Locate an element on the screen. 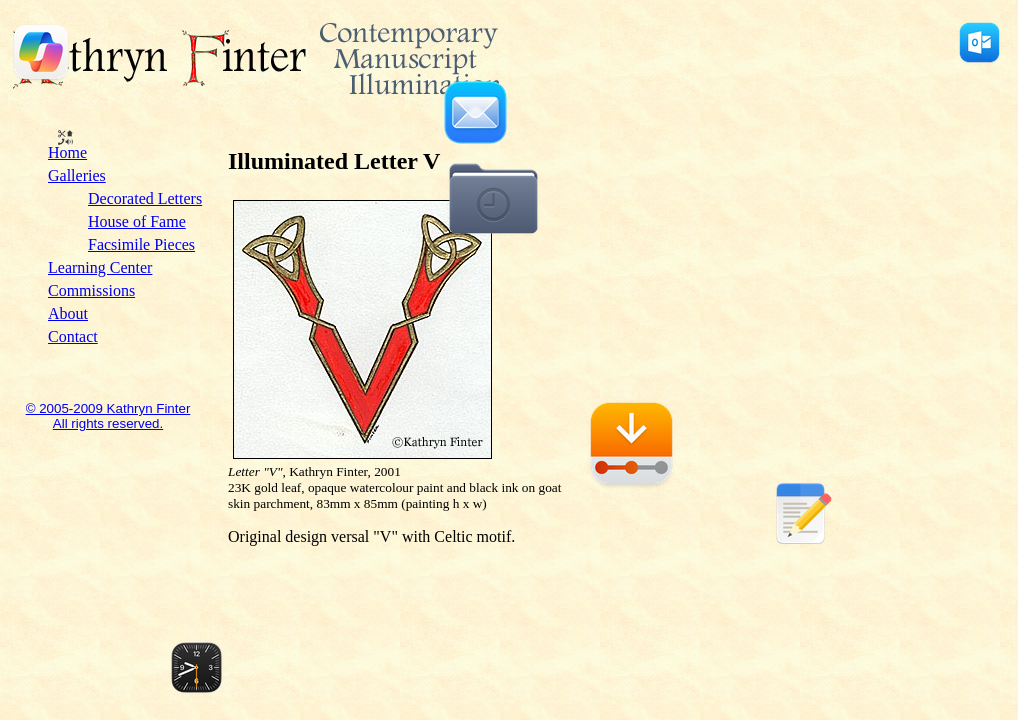 Image resolution: width=1018 pixels, height=720 pixels. open the clock app is located at coordinates (196, 667).